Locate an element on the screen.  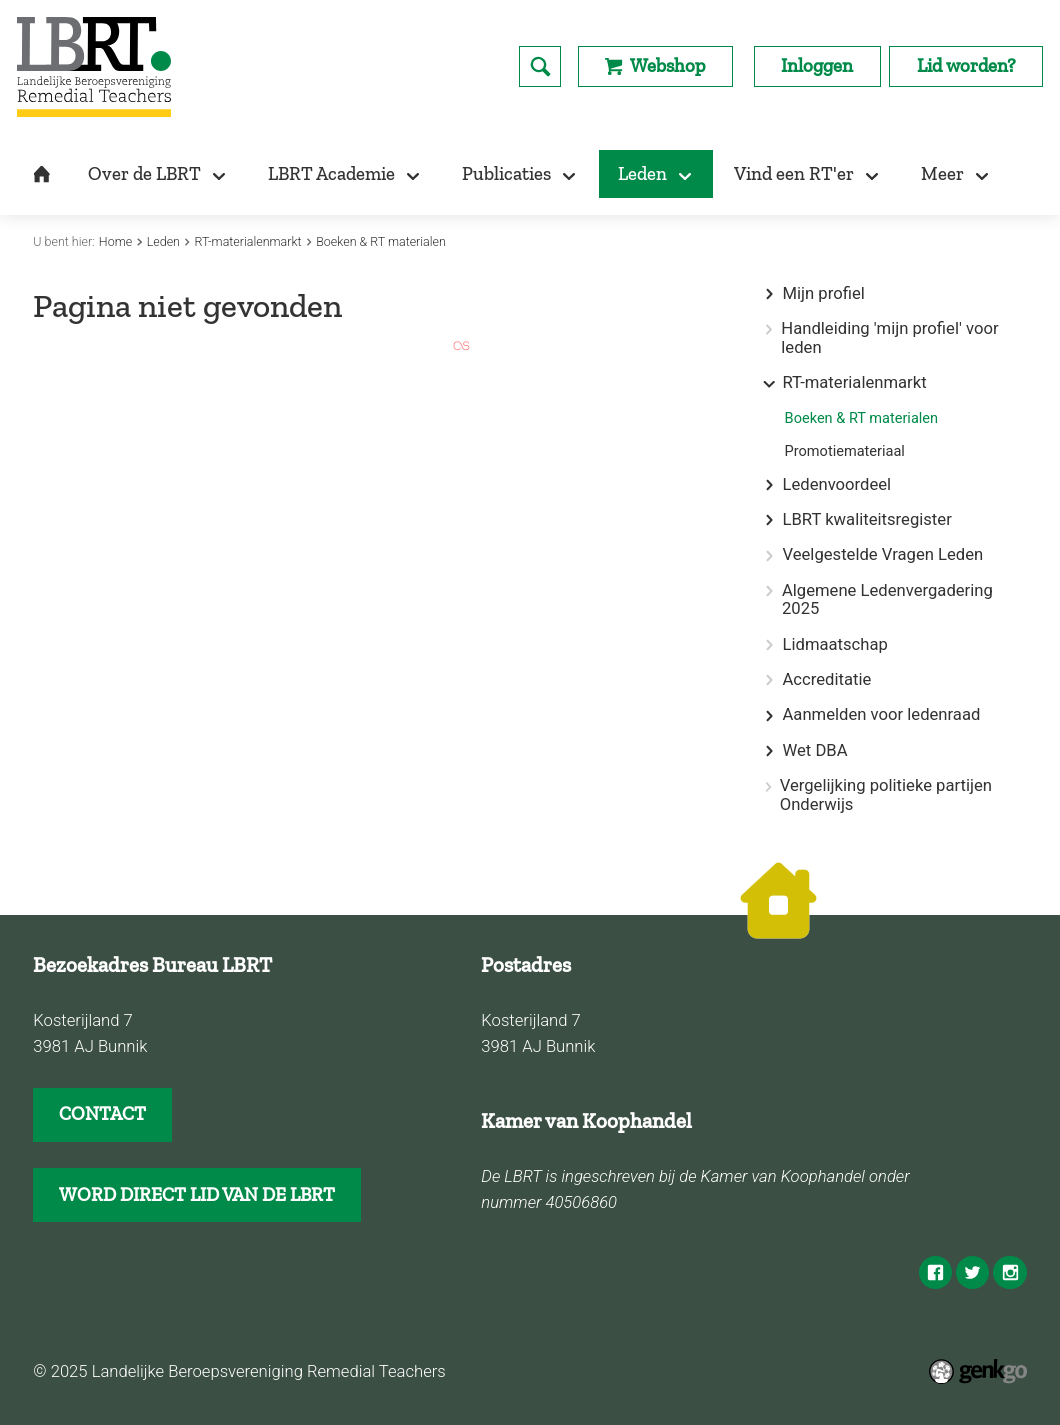
connect to last.fm account is located at coordinates (461, 345).